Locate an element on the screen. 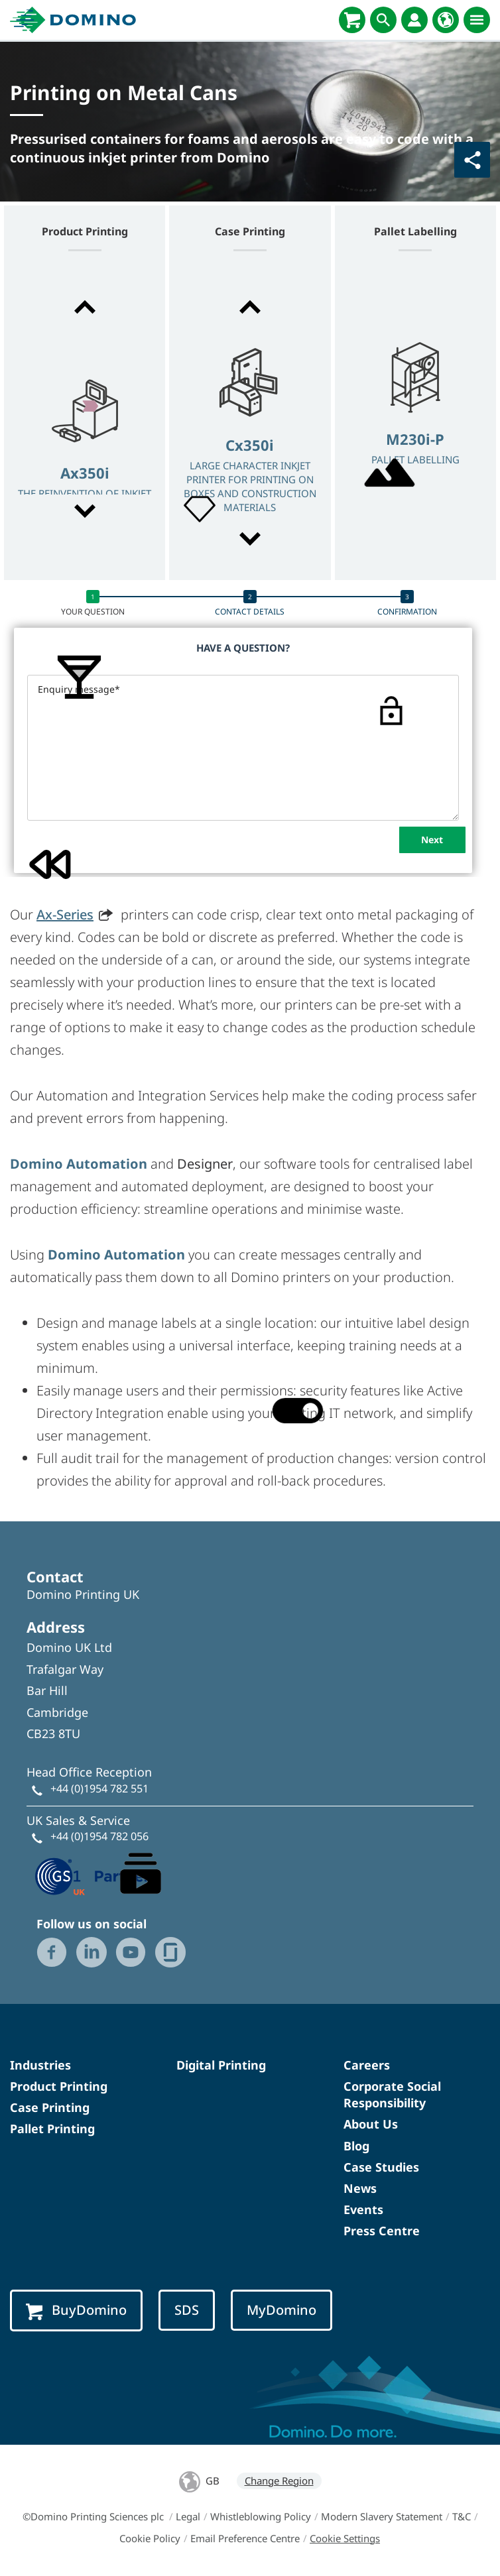 This screenshot has width=500, height=2576. toggle switch in the on/enabled state is located at coordinates (298, 1411).